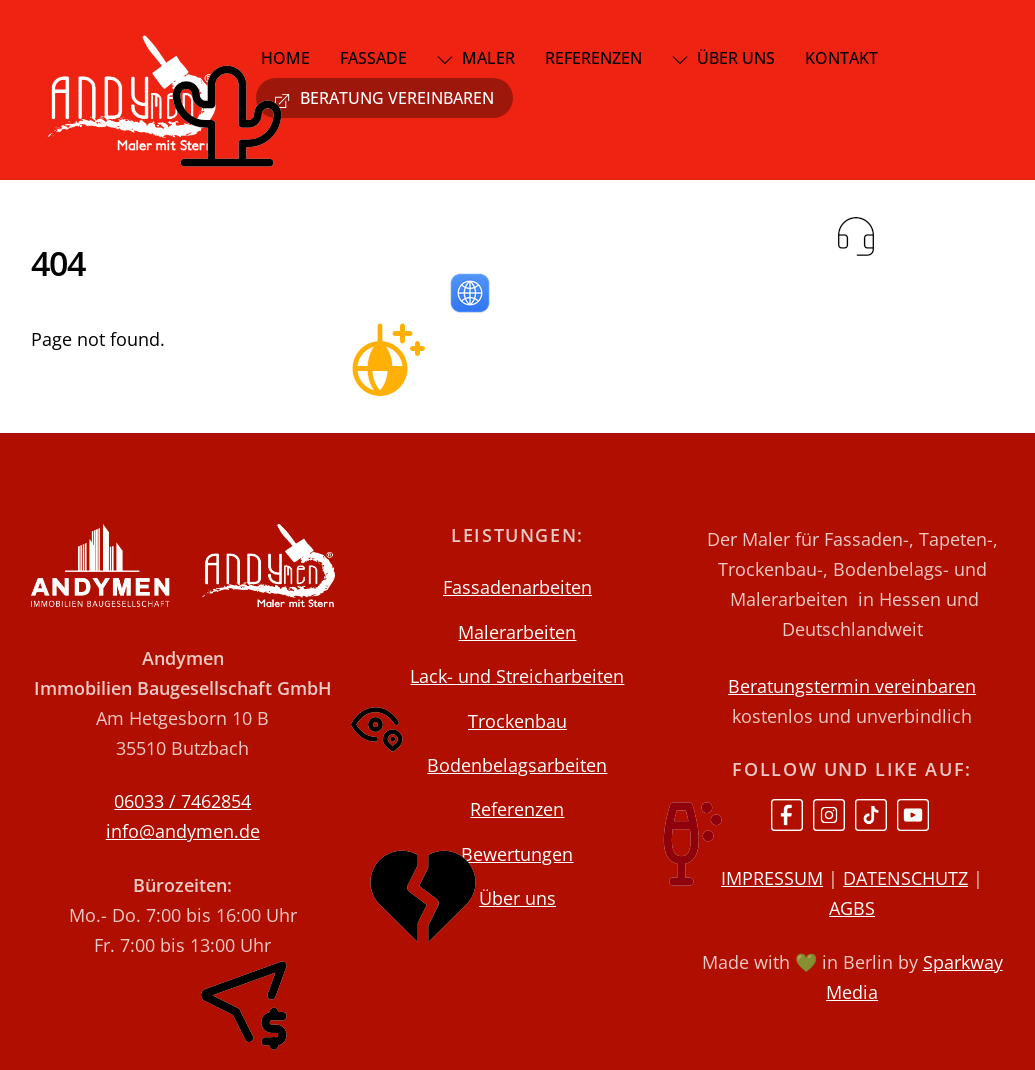 The height and width of the screenshot is (1070, 1035). Describe the element at coordinates (856, 235) in the screenshot. I see `contact customer support` at that location.